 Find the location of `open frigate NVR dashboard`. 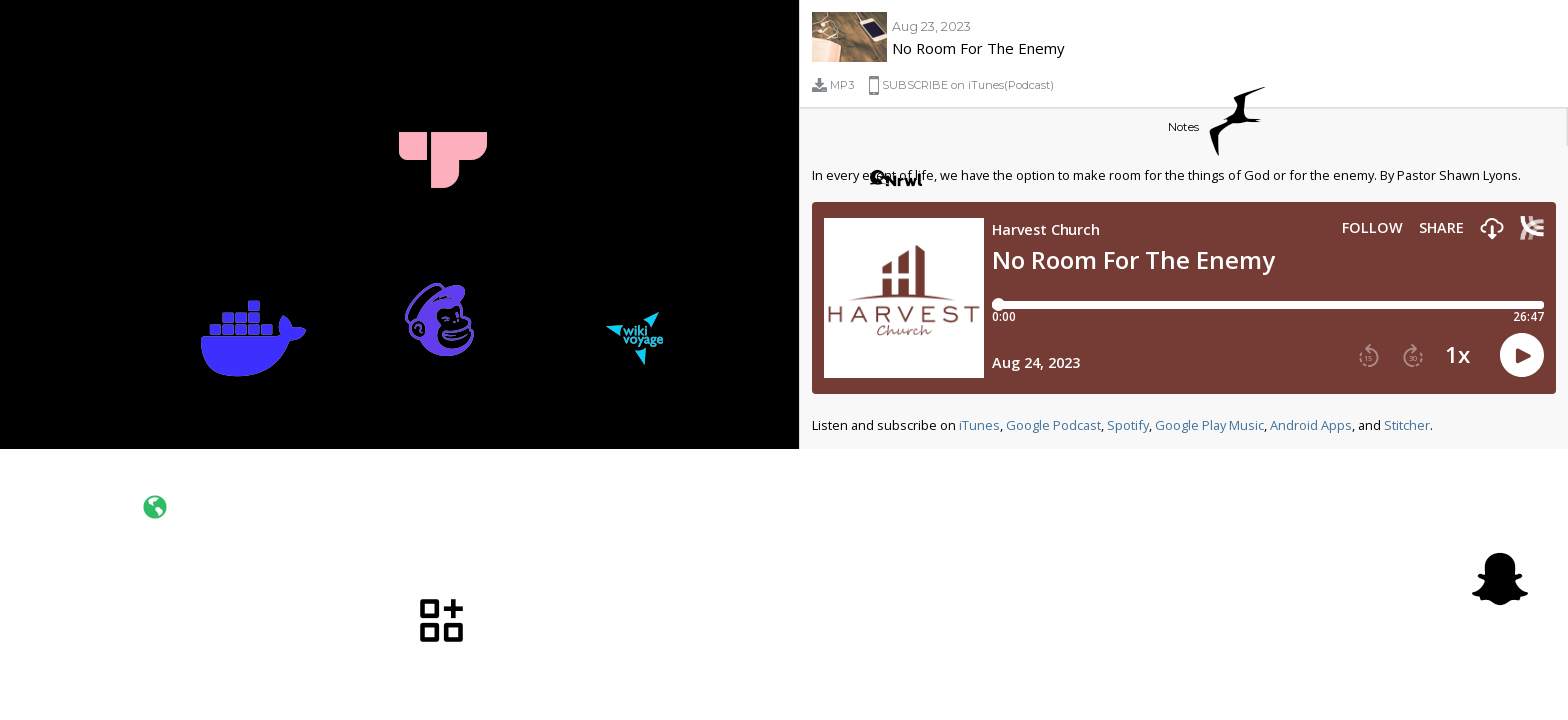

open frigate NVR dashboard is located at coordinates (1237, 121).